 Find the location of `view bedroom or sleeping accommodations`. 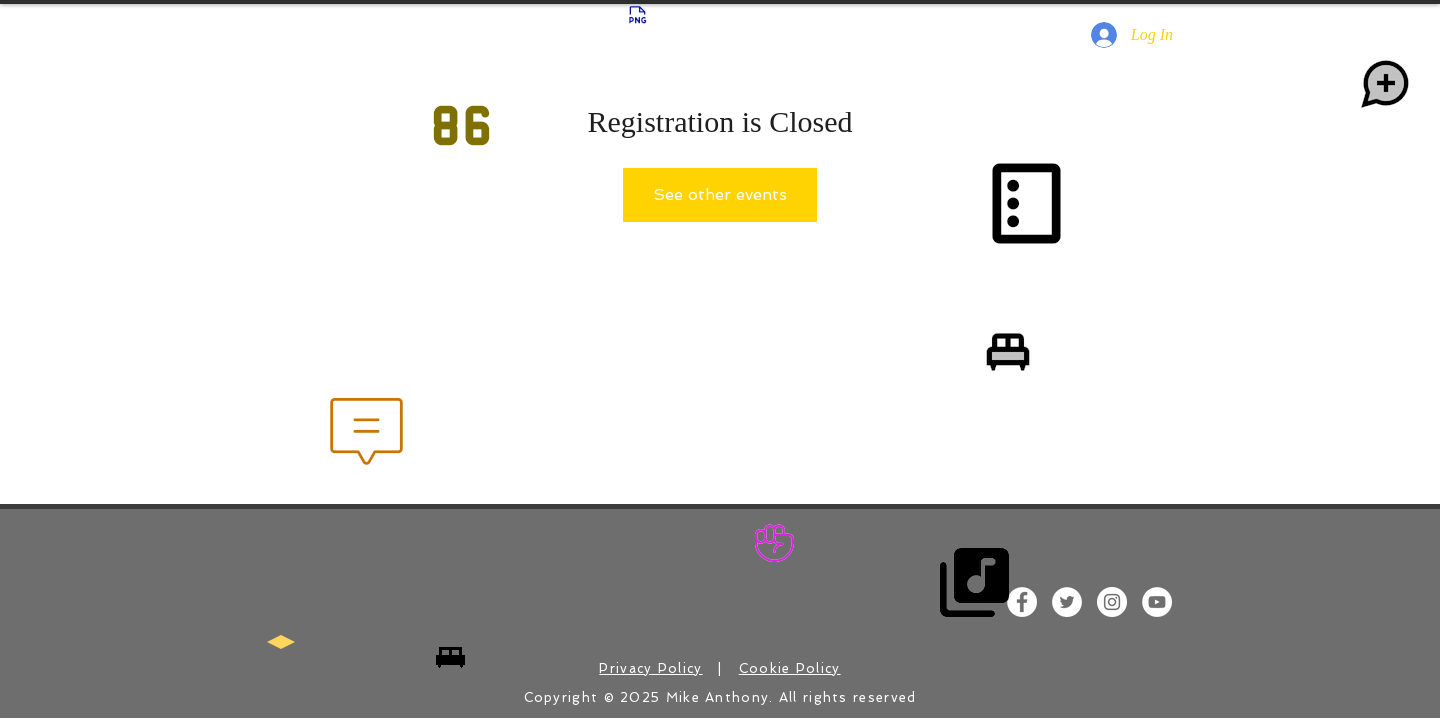

view bedroom or sleeping accommodations is located at coordinates (450, 657).